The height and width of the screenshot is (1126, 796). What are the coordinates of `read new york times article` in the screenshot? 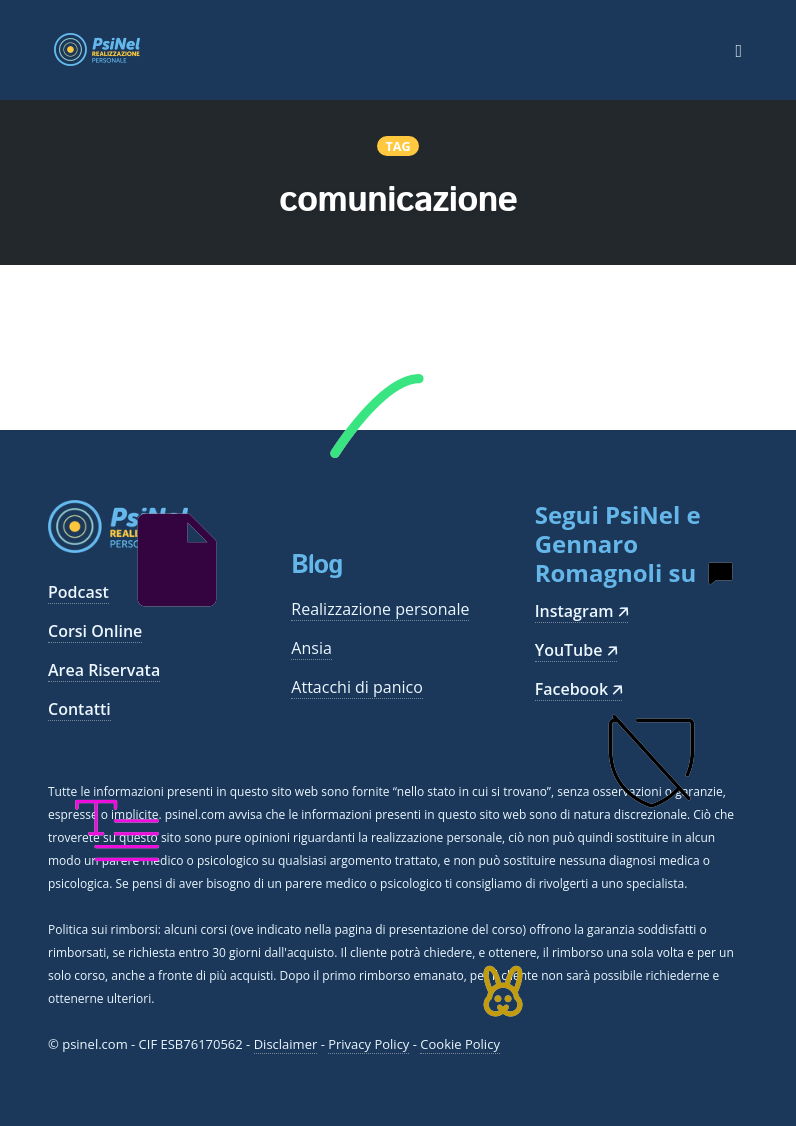 It's located at (115, 830).